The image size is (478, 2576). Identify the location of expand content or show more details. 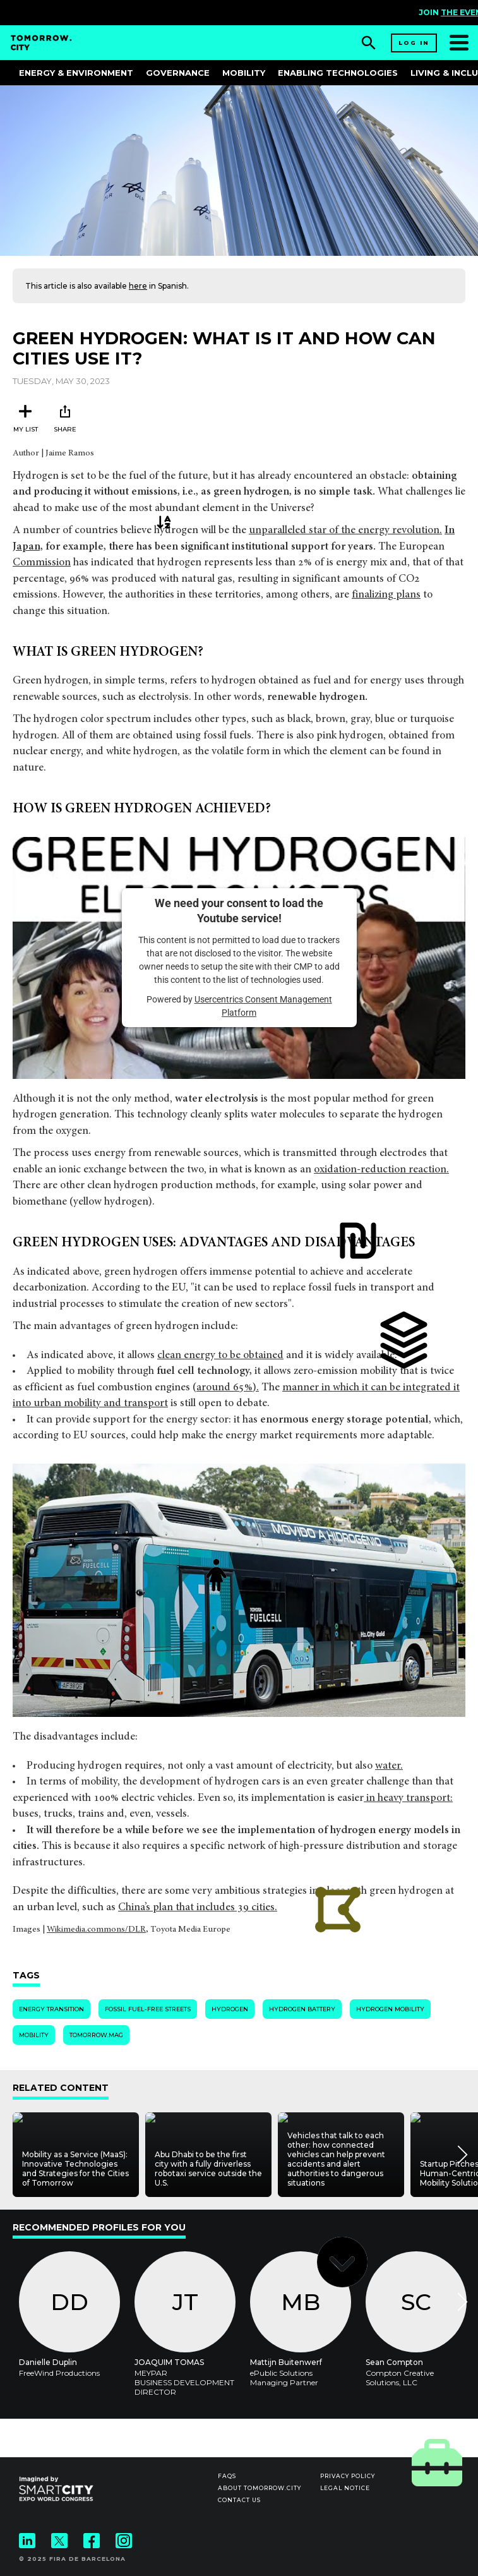
(342, 2262).